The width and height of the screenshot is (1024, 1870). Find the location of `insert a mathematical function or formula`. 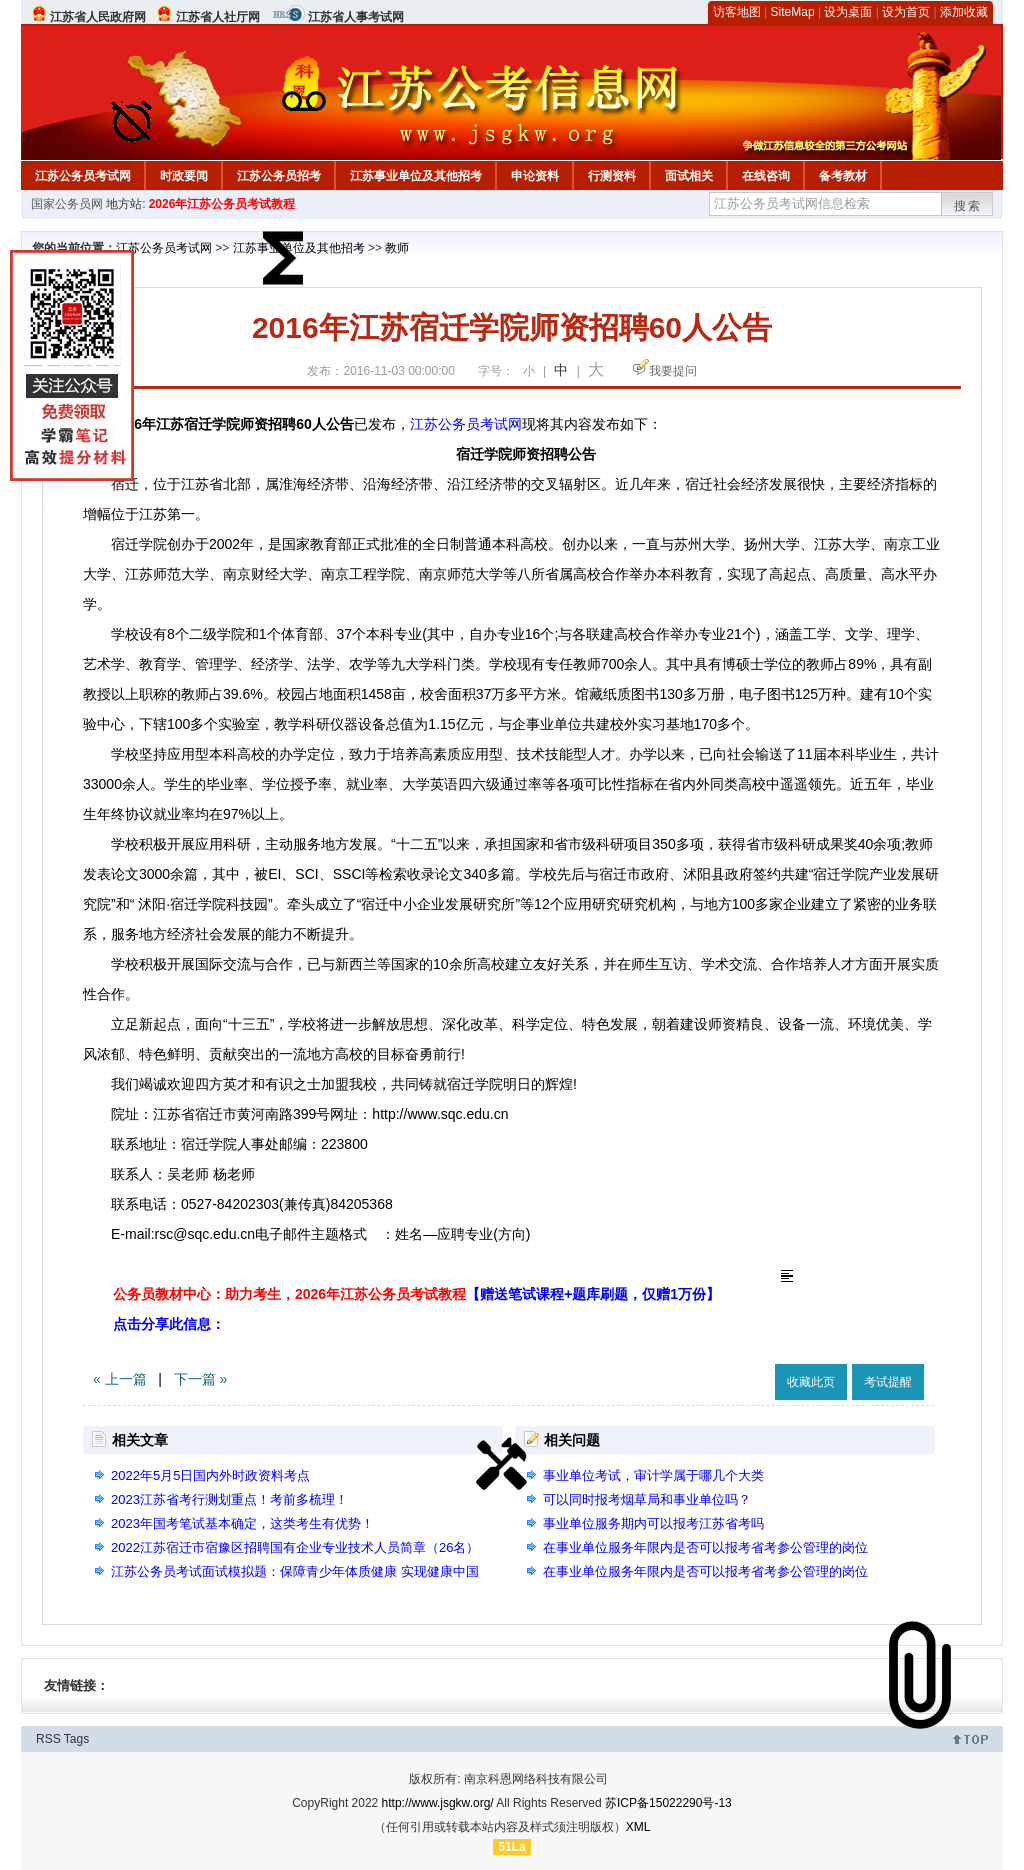

insert a mathematical function or formula is located at coordinates (283, 258).